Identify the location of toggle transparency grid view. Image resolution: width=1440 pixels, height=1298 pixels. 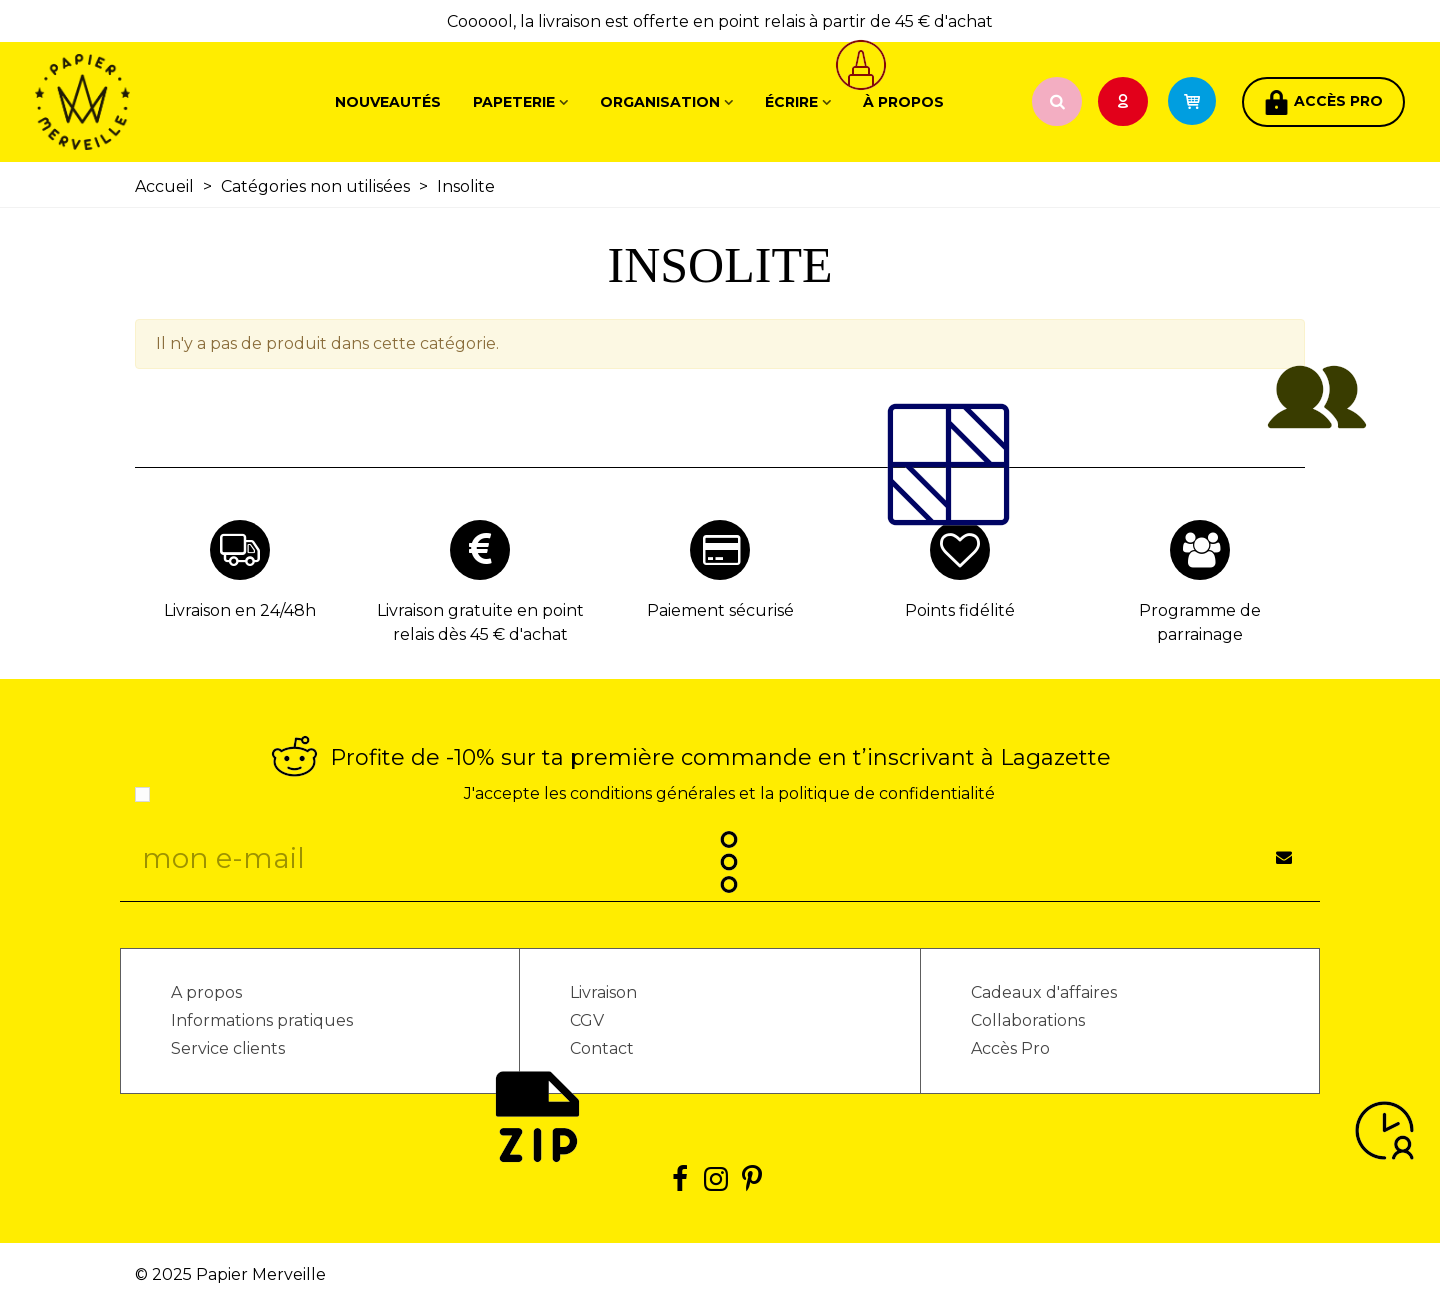
(948, 464).